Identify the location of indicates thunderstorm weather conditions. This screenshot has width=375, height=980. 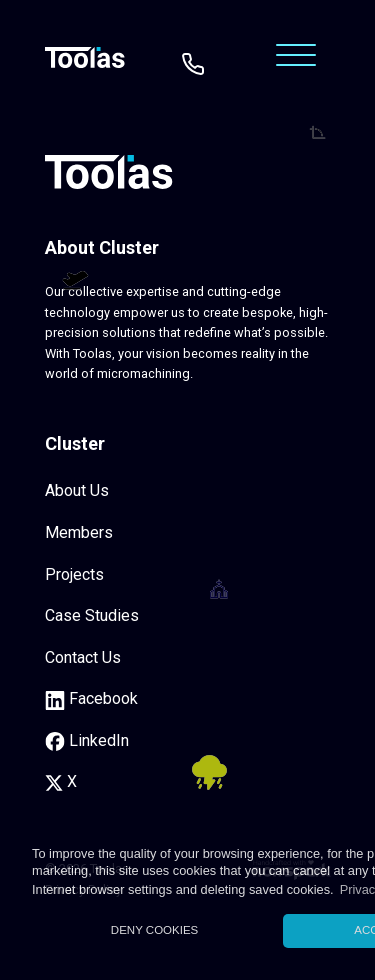
(209, 772).